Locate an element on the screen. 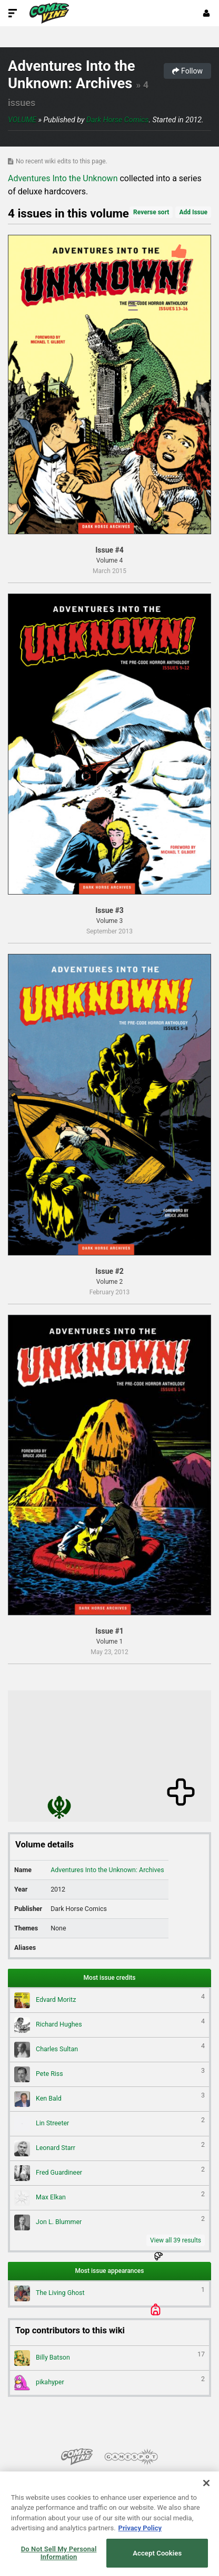 The height and width of the screenshot is (2576, 219). access your inventory or stored items is located at coordinates (155, 2309).